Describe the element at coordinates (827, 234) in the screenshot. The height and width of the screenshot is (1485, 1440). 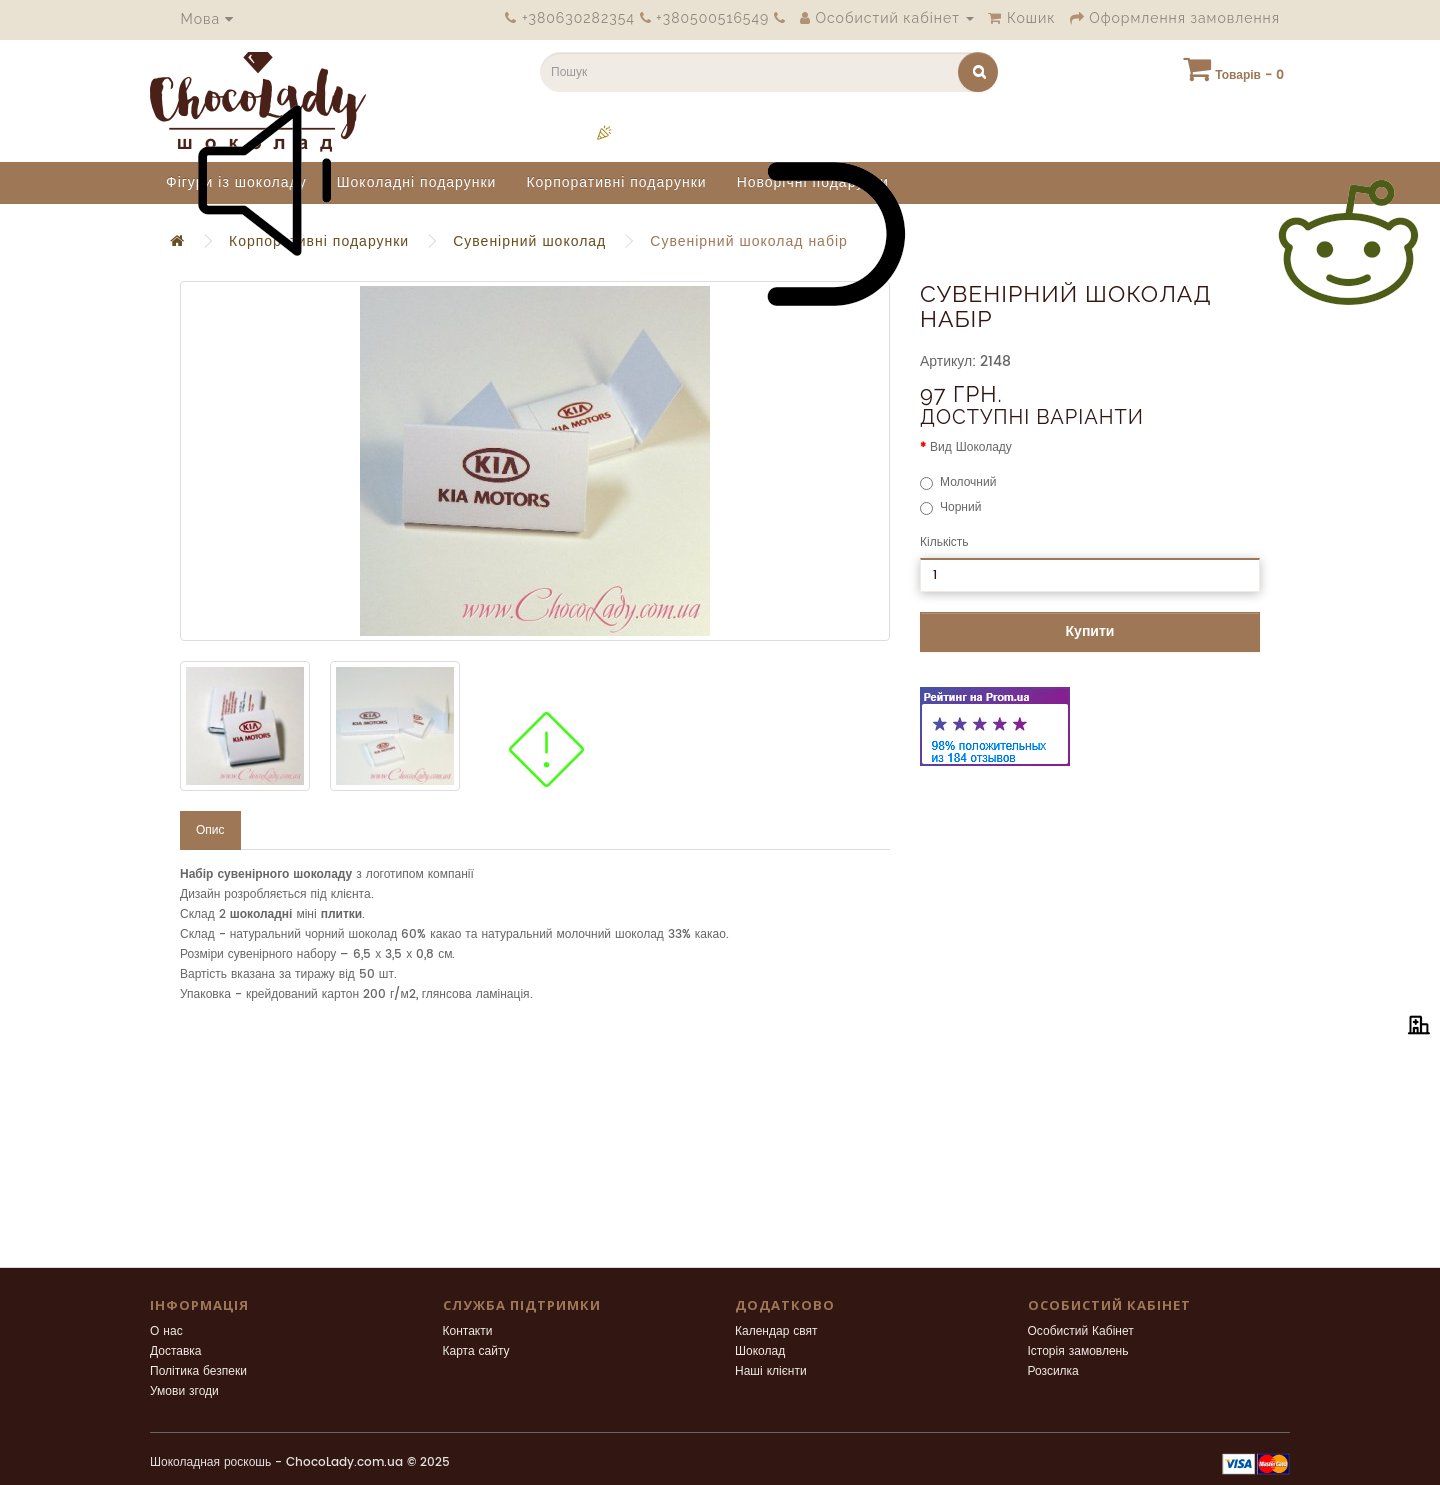
I see `indicates a proper superset relationship in mathematical notation` at that location.